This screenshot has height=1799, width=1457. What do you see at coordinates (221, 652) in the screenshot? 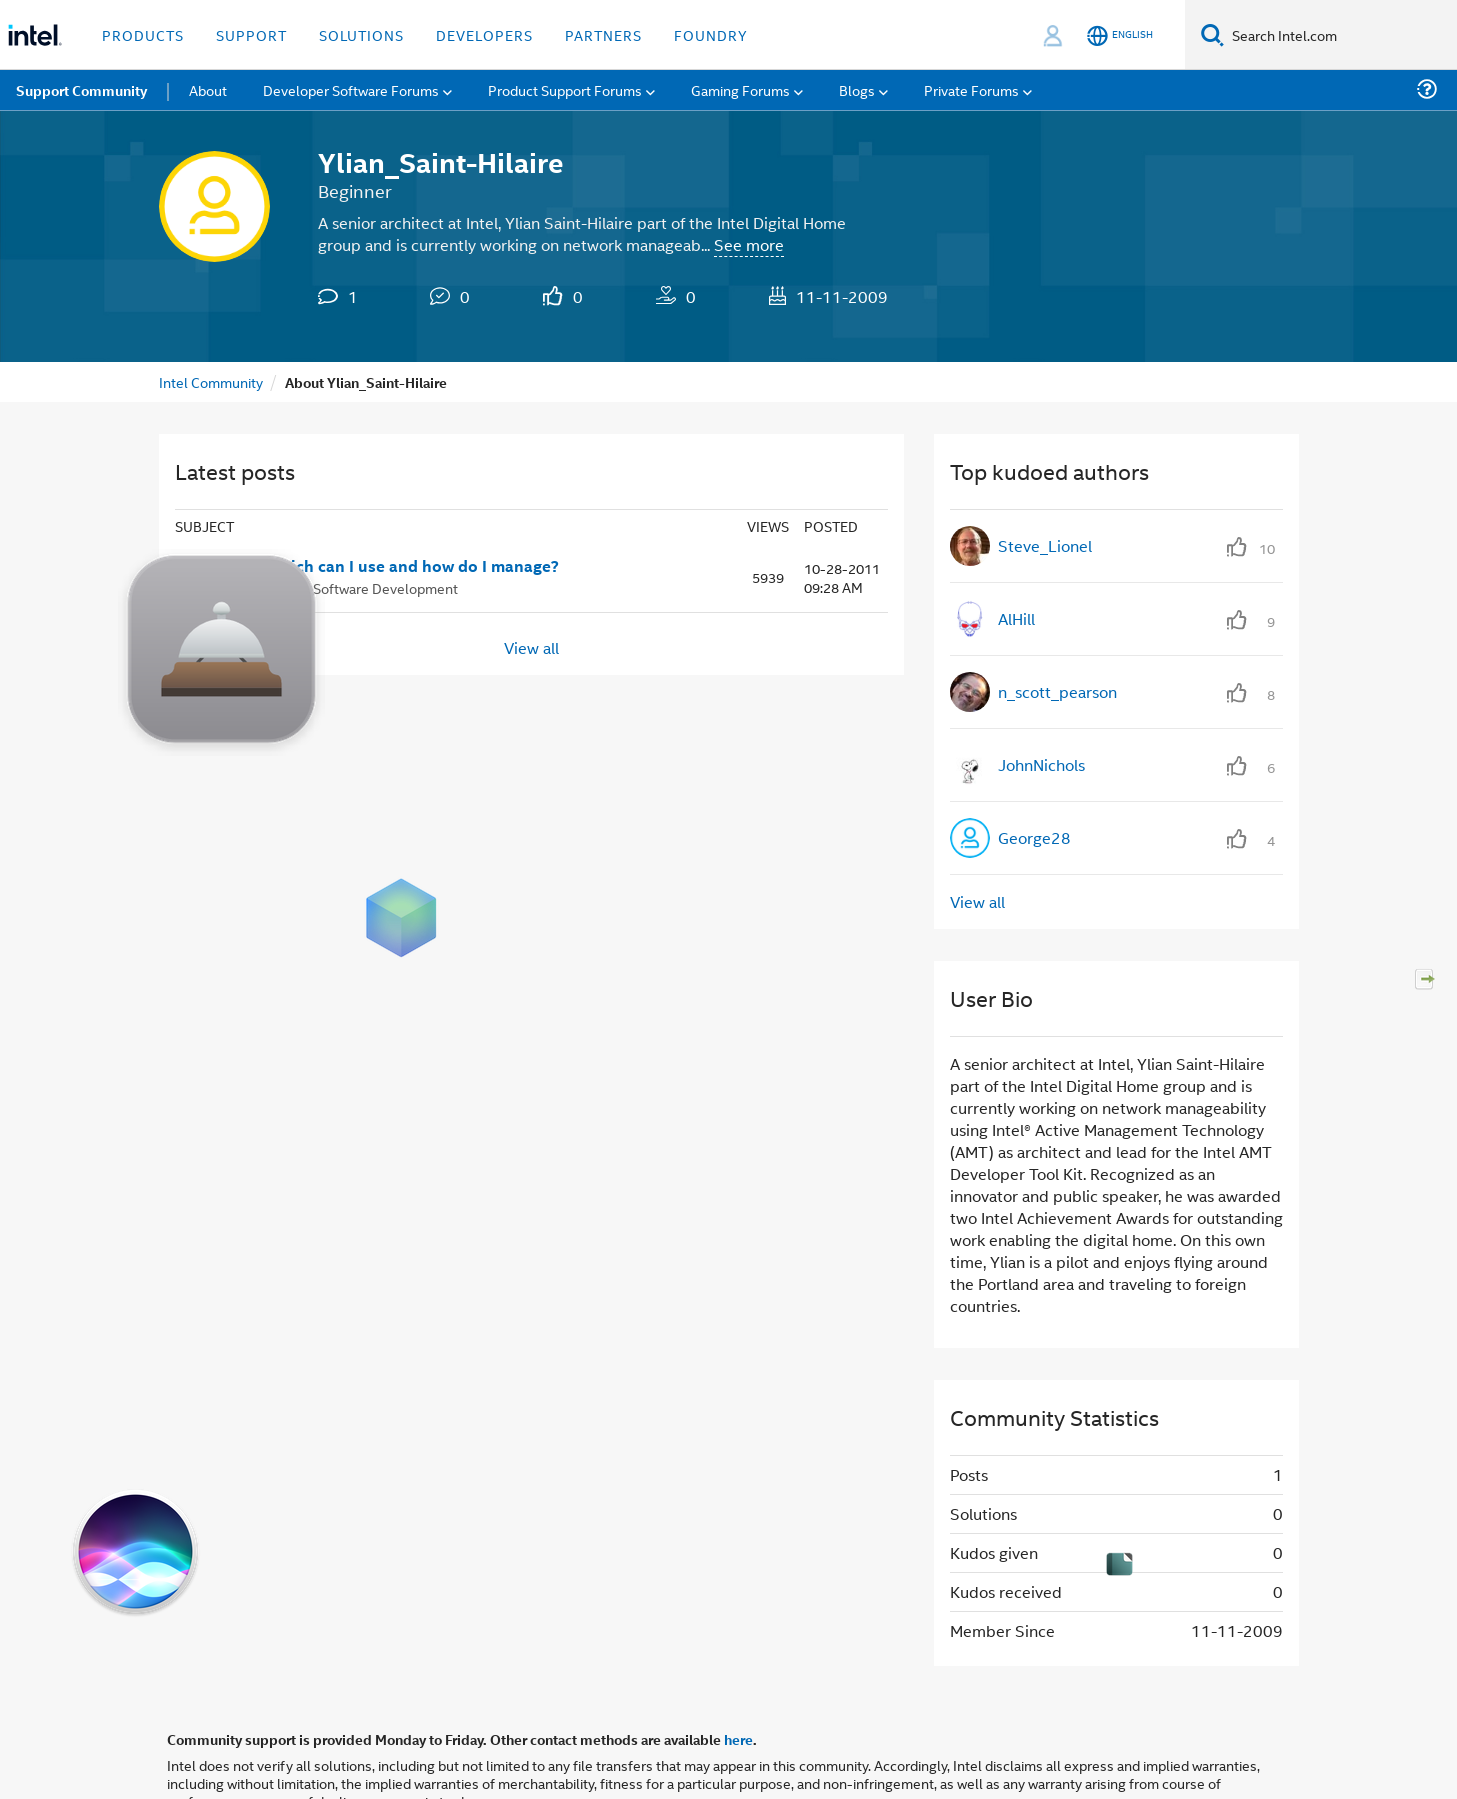
I see `access system services preferences` at bounding box center [221, 652].